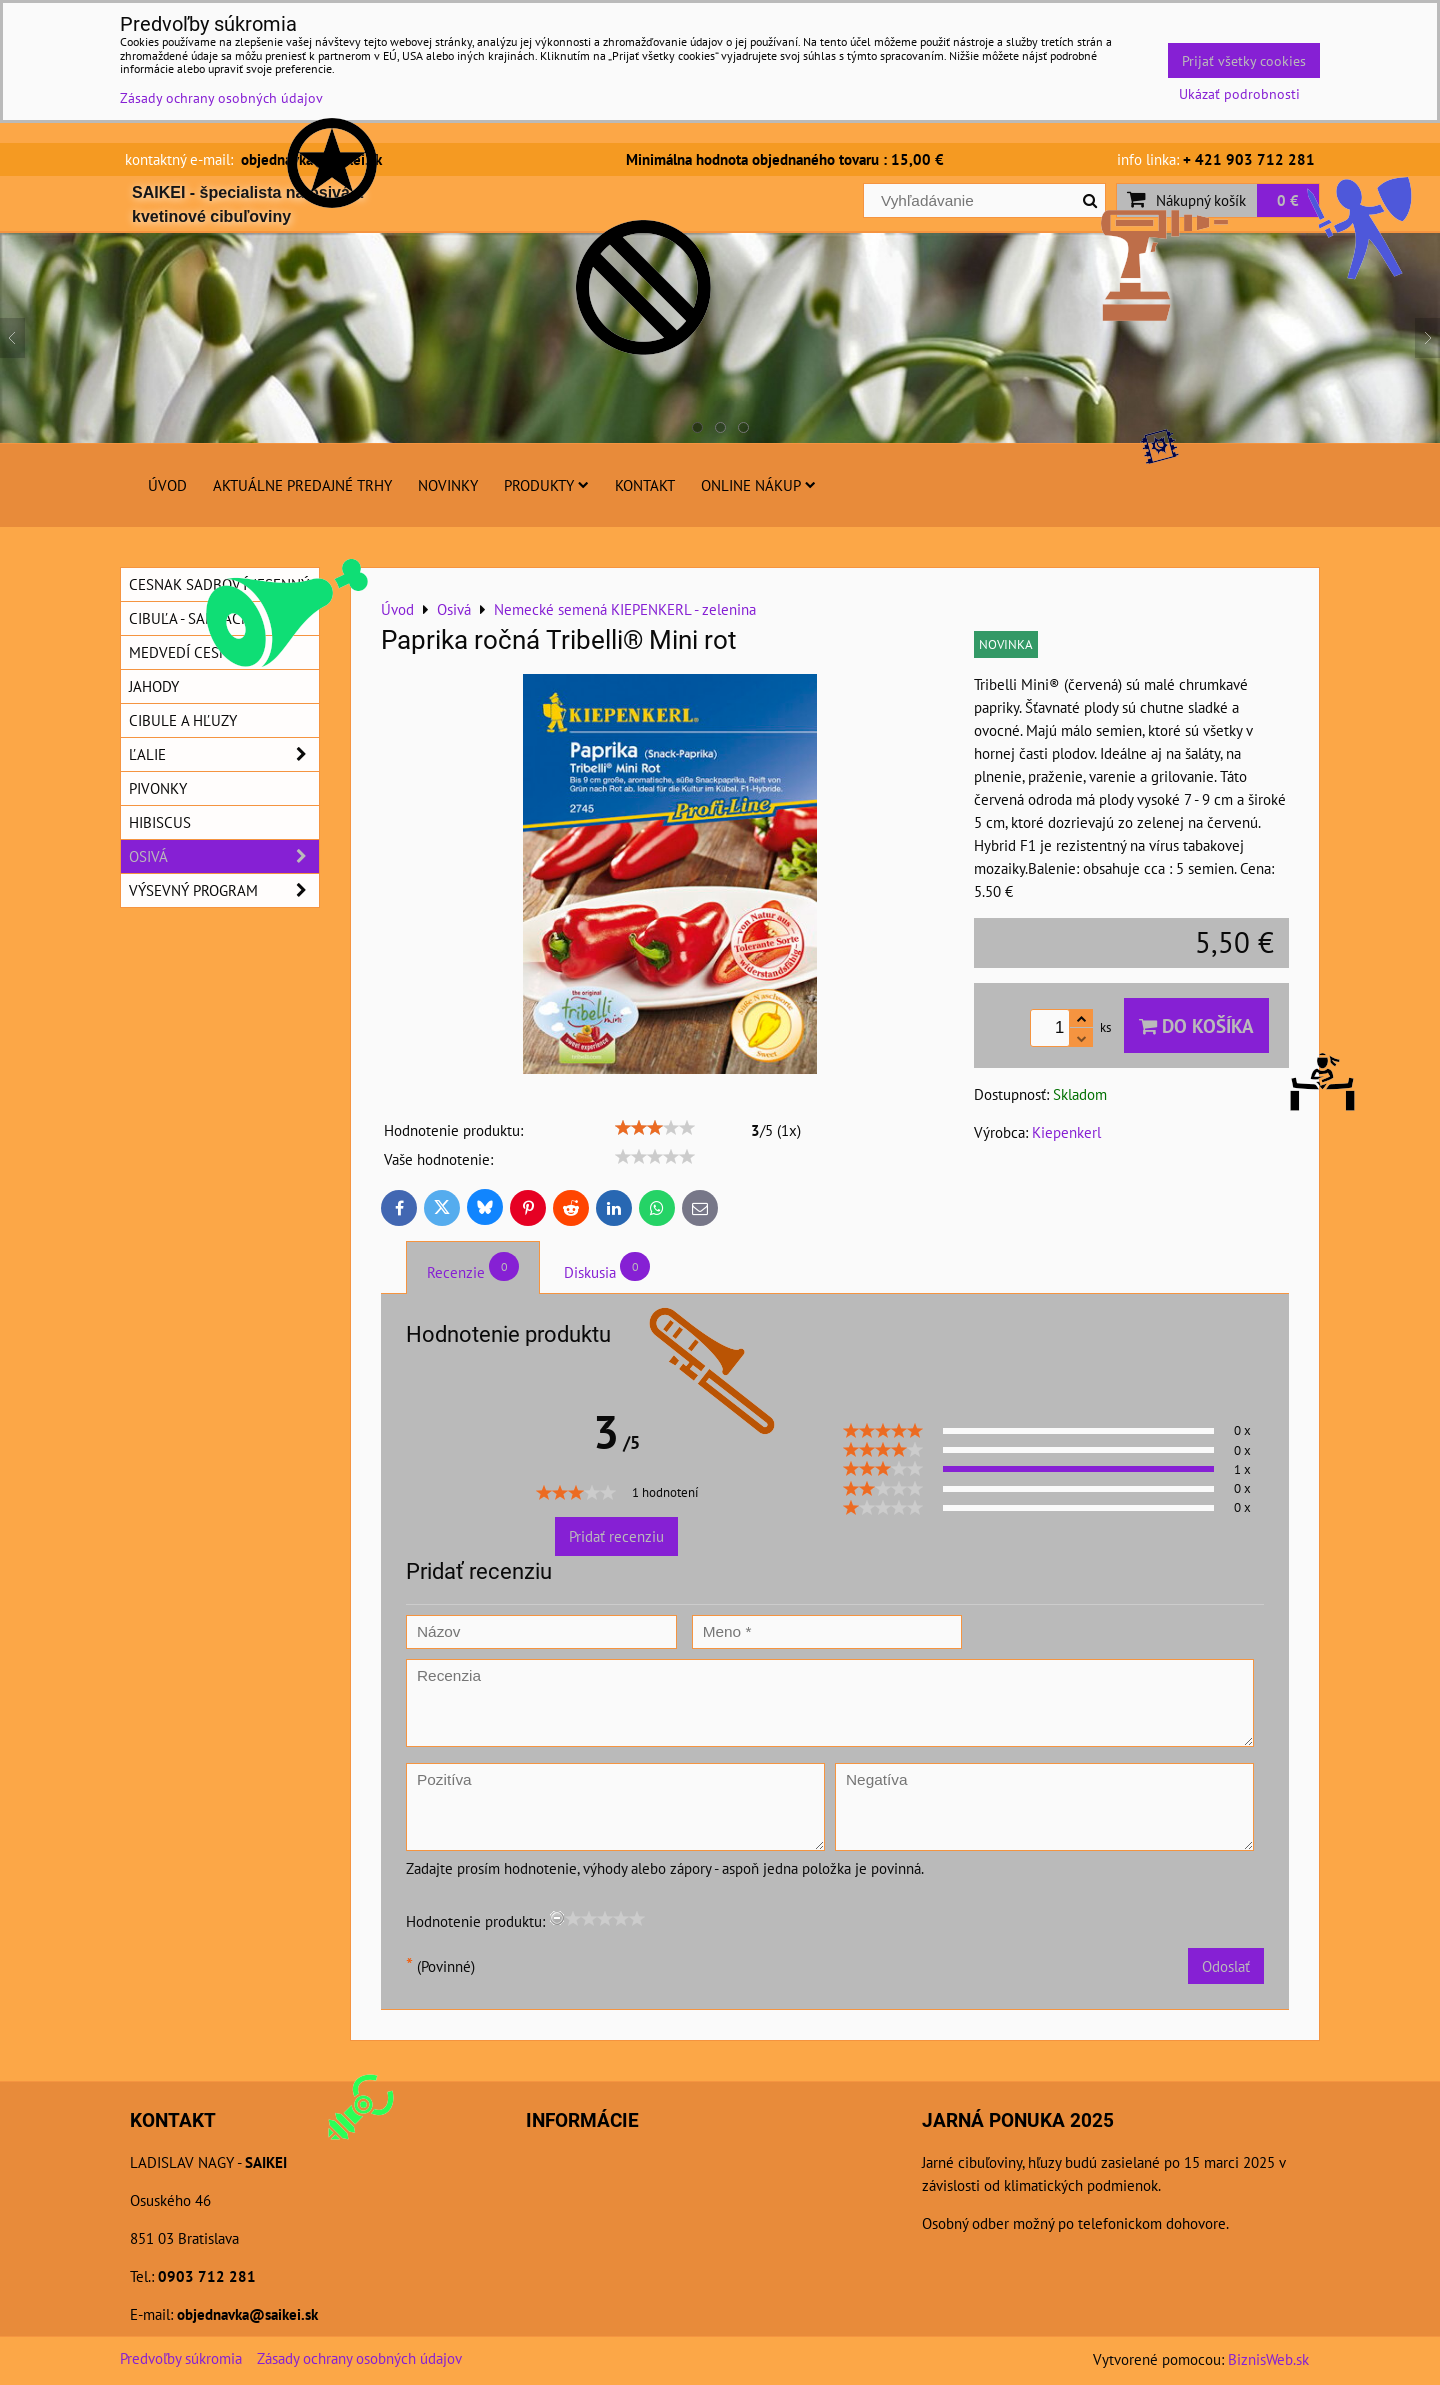  Describe the element at coordinates (363, 2104) in the screenshot. I see `activate robotic arm or grabber tool` at that location.